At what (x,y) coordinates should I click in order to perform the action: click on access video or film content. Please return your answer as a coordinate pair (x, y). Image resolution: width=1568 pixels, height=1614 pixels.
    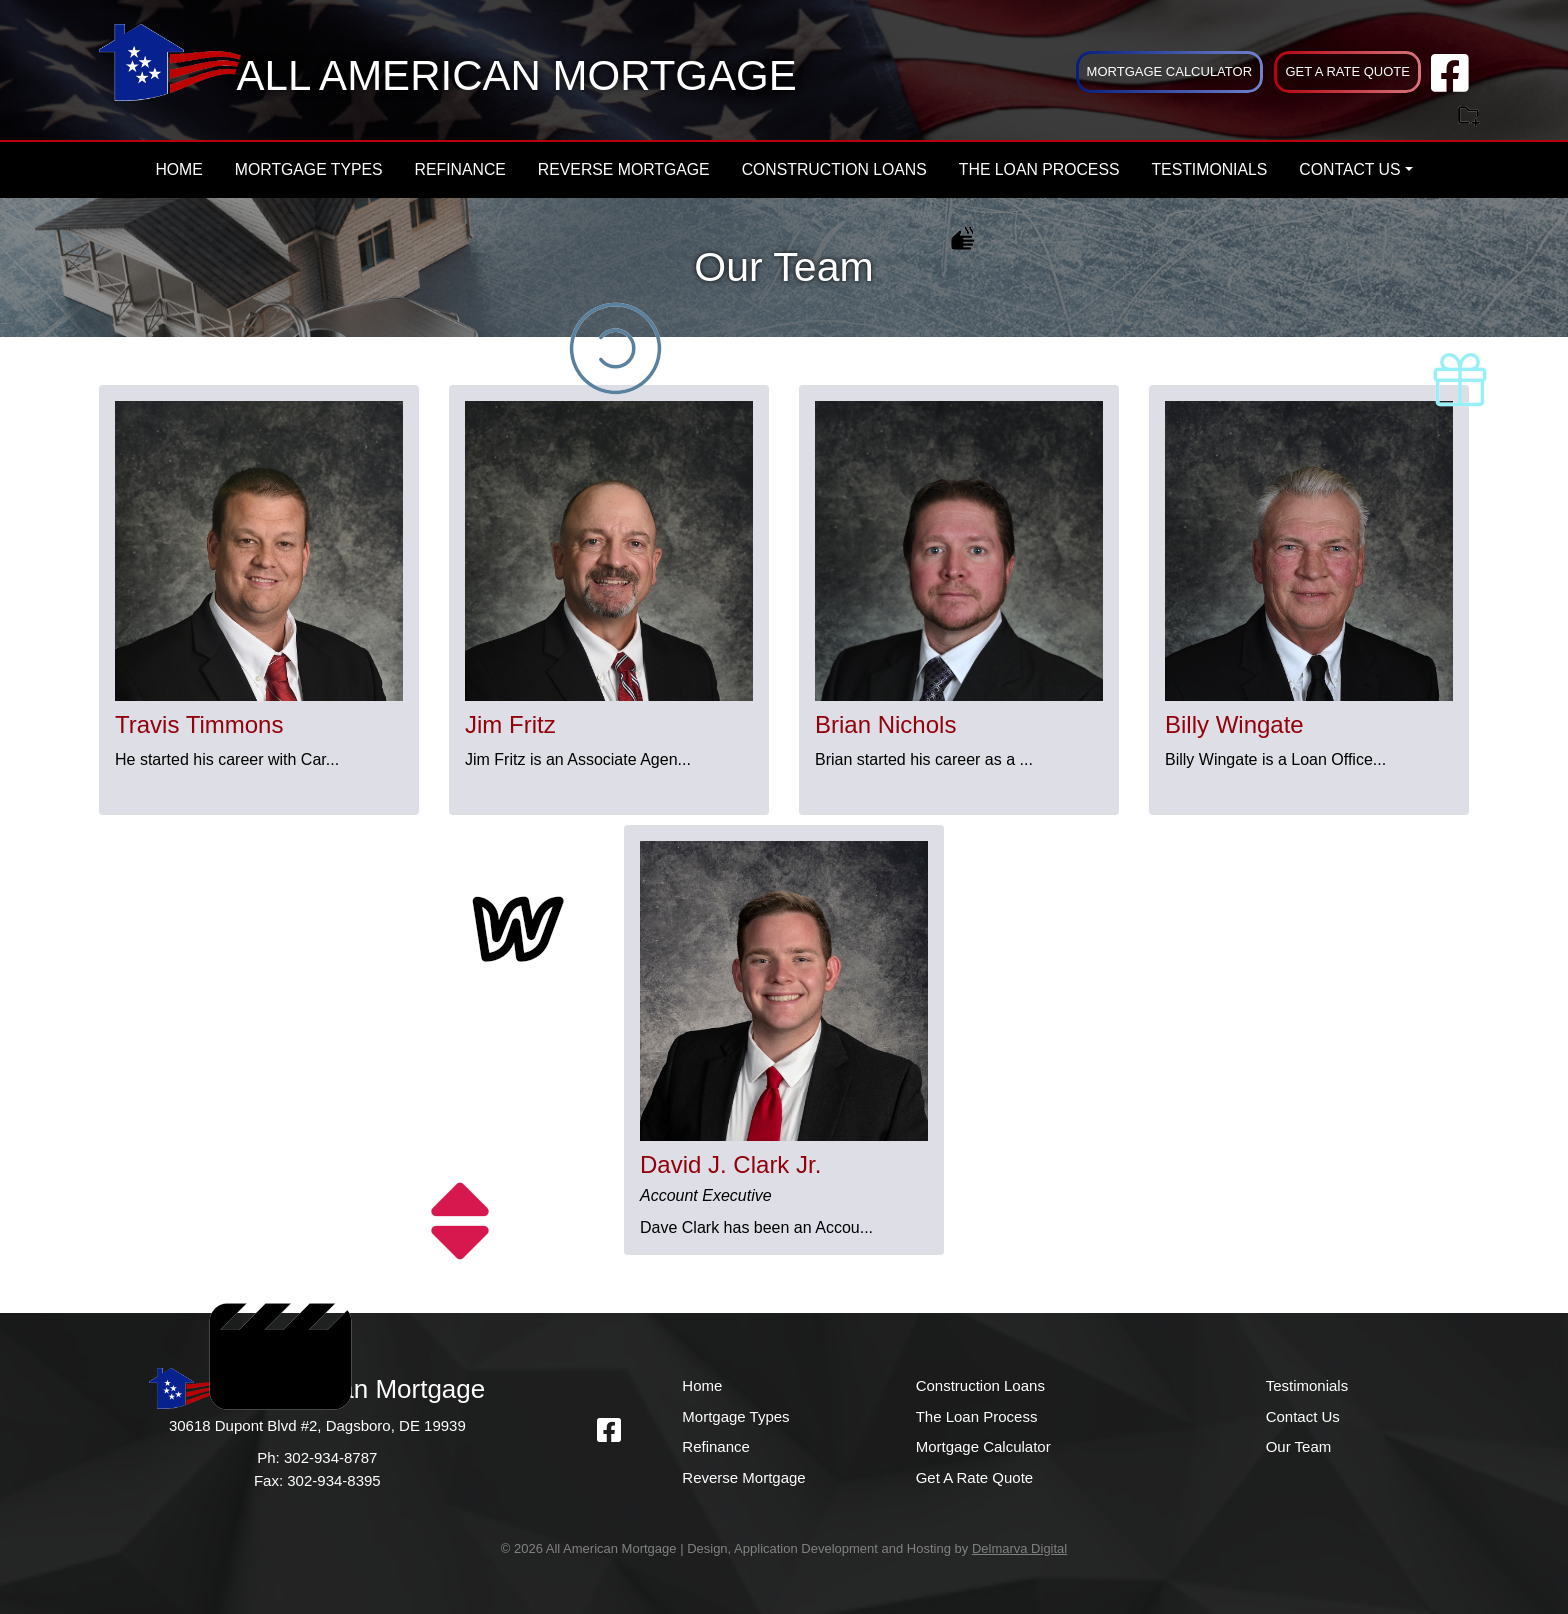
    Looking at the image, I should click on (280, 1356).